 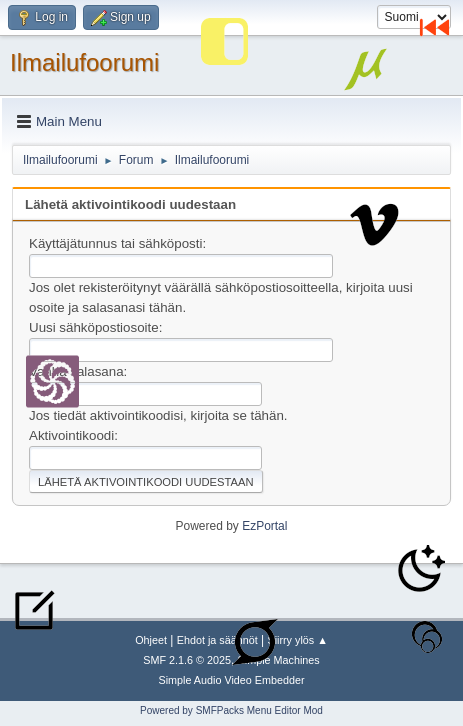 What do you see at coordinates (375, 224) in the screenshot?
I see `open the Vimeo app` at bounding box center [375, 224].